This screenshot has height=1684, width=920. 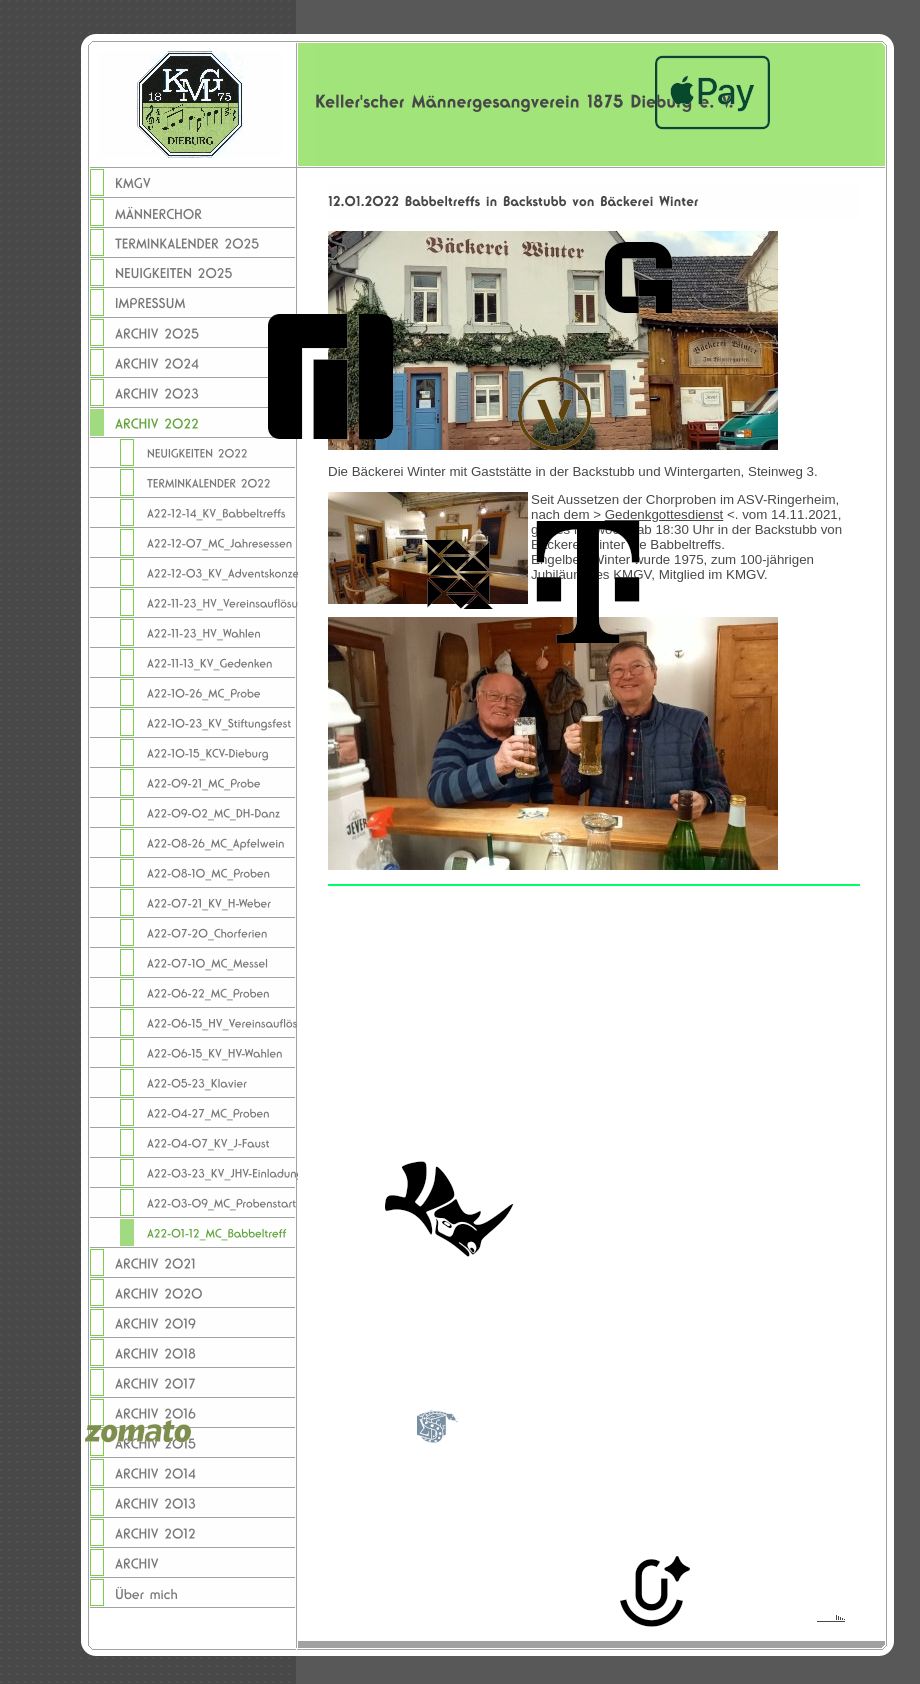 What do you see at coordinates (437, 1426) in the screenshot?
I see `sympy python library logo` at bounding box center [437, 1426].